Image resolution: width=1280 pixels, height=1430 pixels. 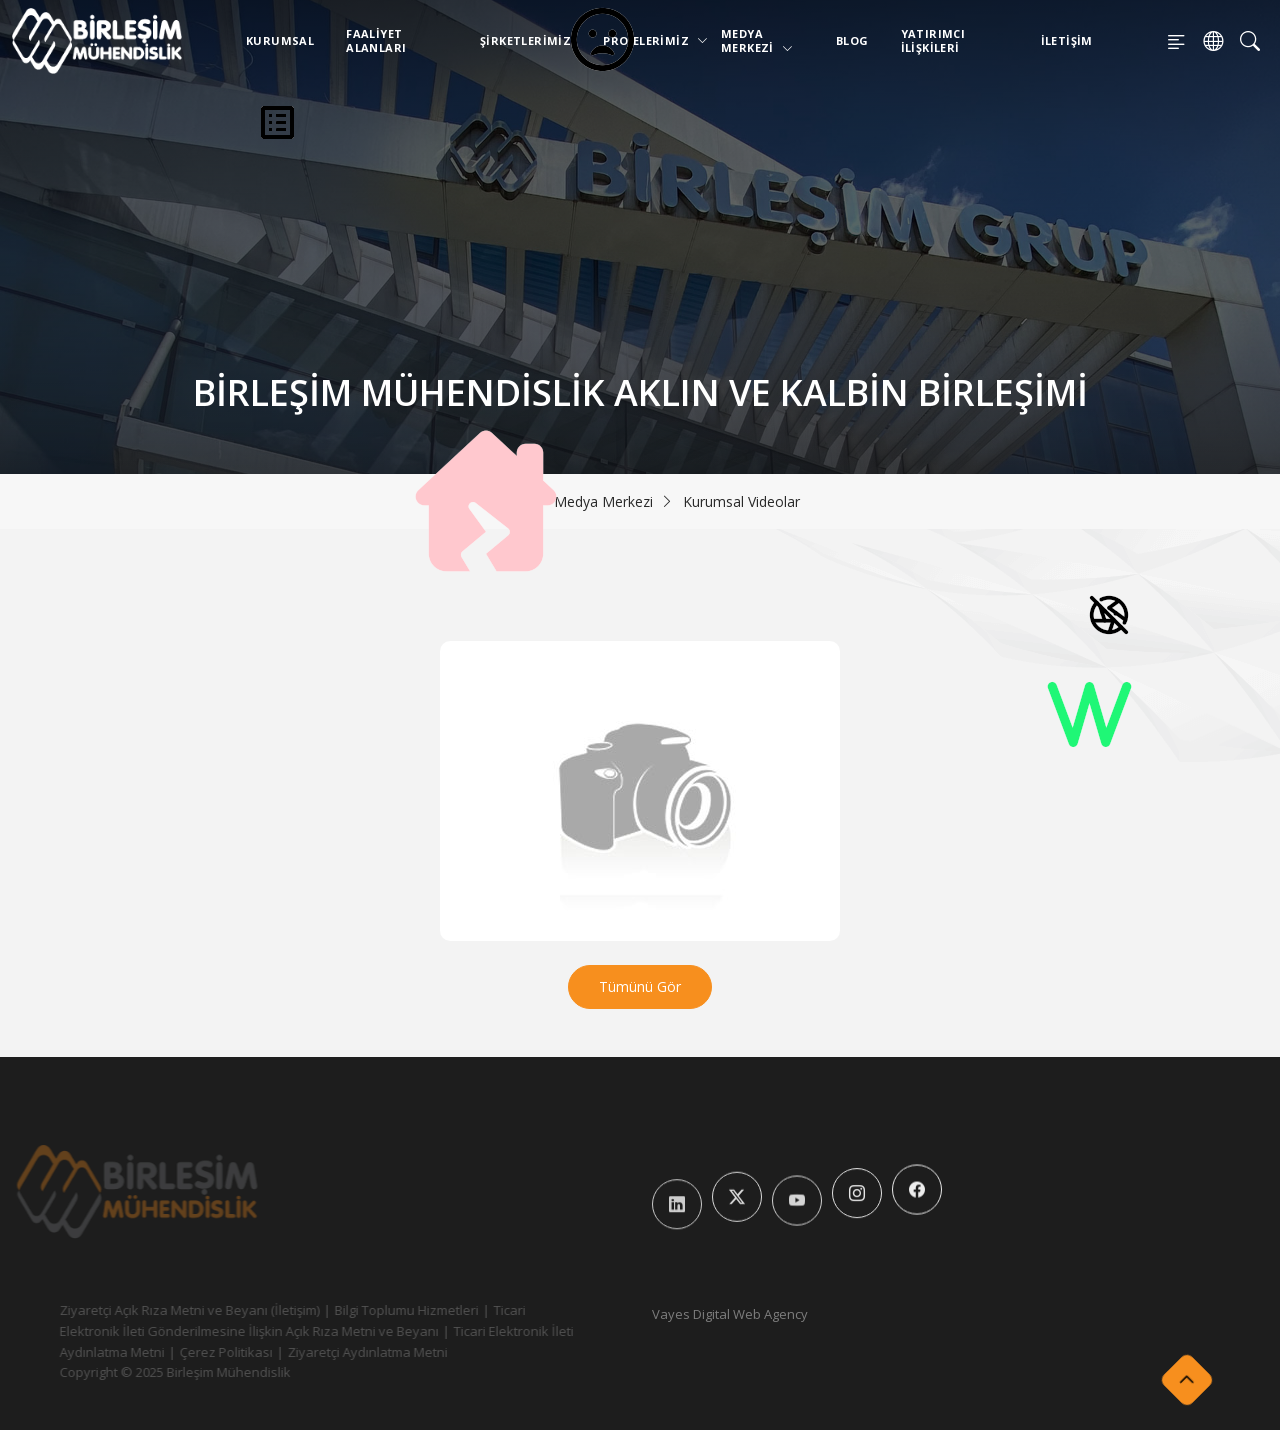 What do you see at coordinates (486, 501) in the screenshot?
I see `report property damage` at bounding box center [486, 501].